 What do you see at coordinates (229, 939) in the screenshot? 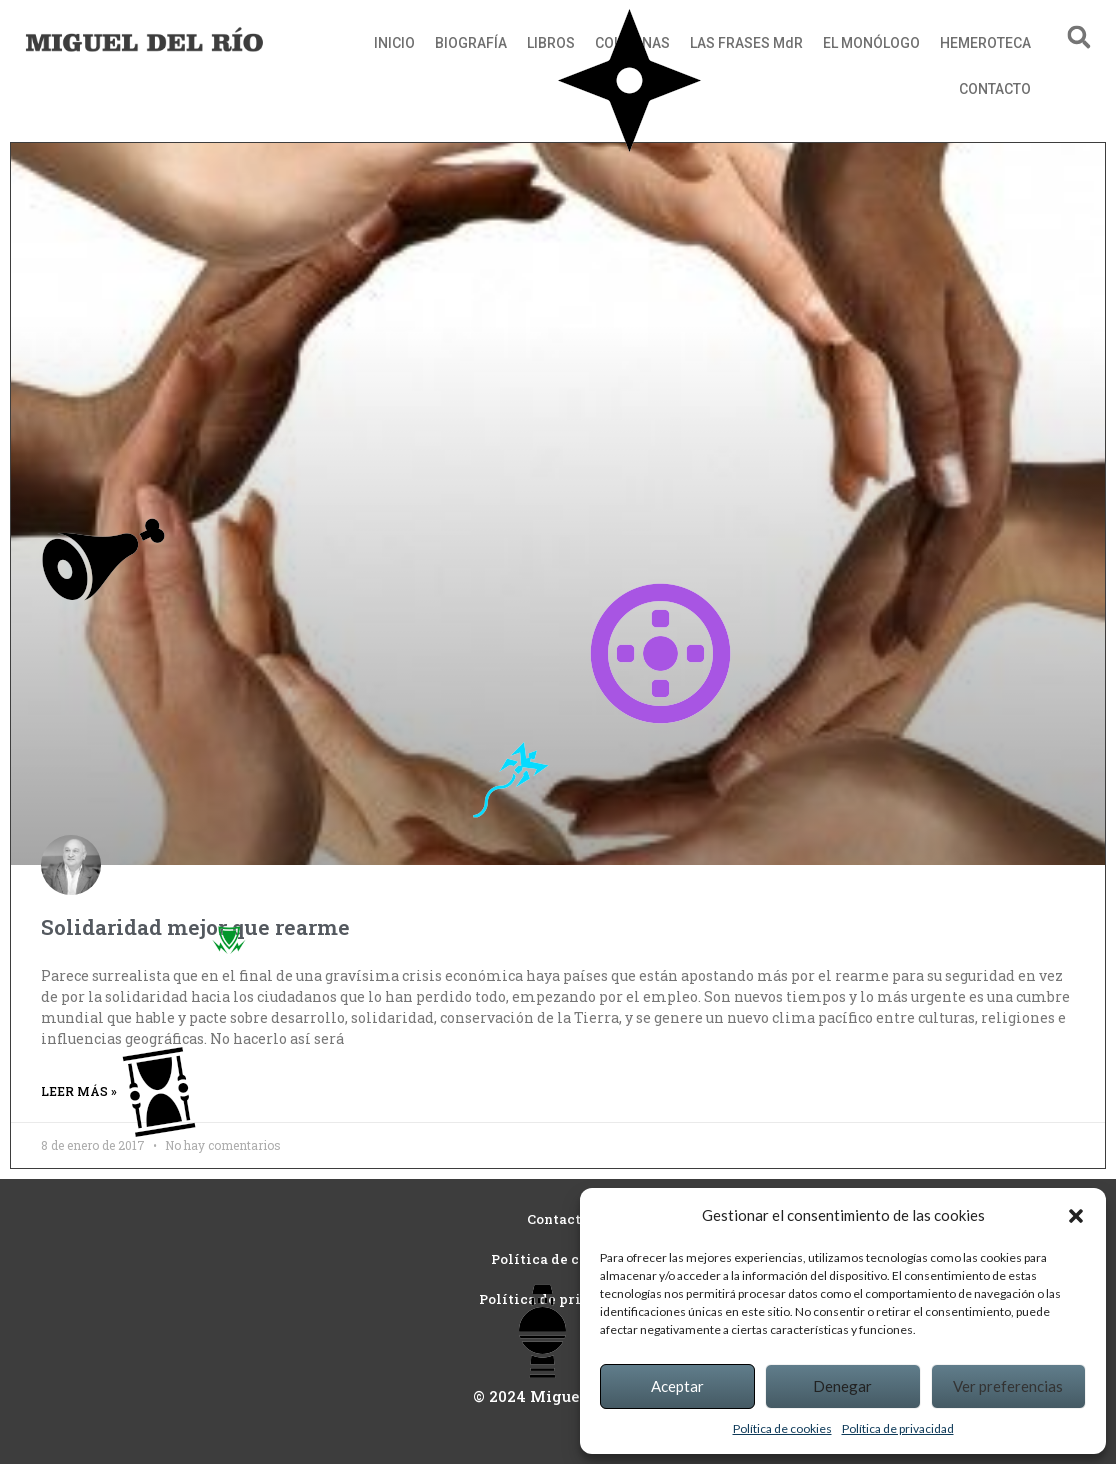
I see `activate power shield or energy protection` at bounding box center [229, 939].